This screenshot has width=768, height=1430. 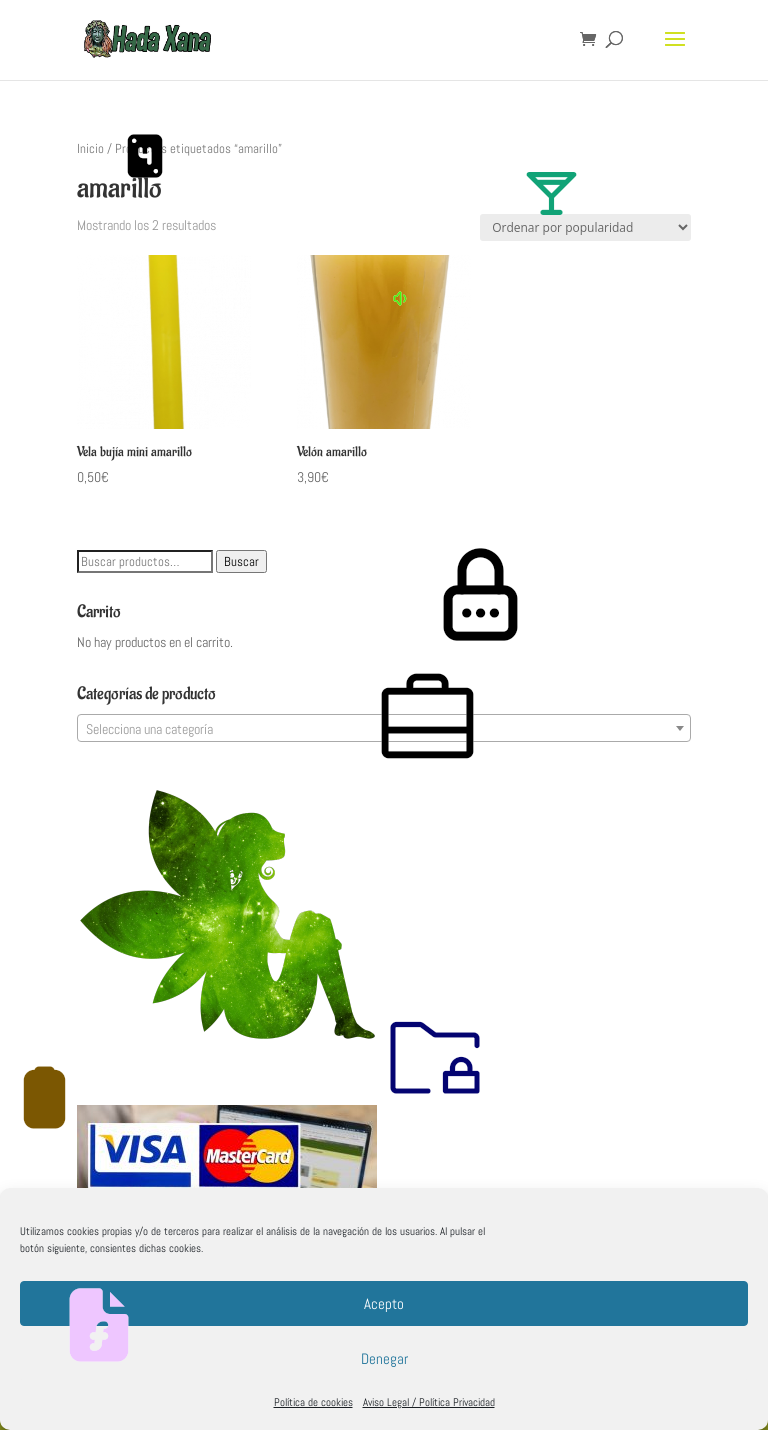 I want to click on open a function or script file, so click(x=99, y=1325).